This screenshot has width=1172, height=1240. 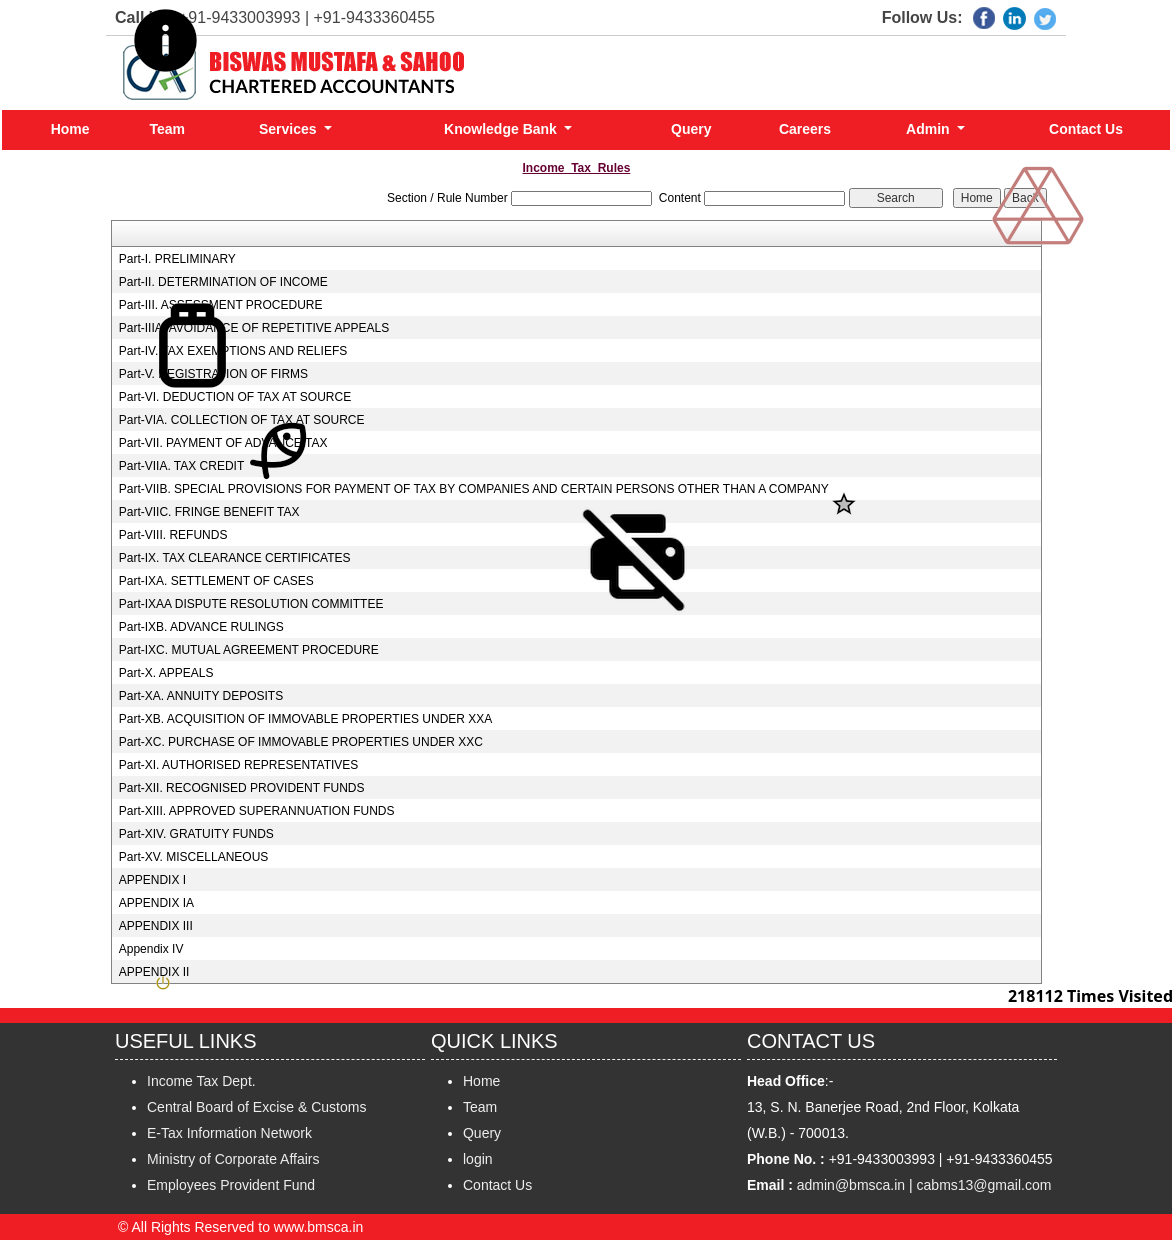 What do you see at coordinates (280, 449) in the screenshot?
I see `indicates seafood or fish-related content` at bounding box center [280, 449].